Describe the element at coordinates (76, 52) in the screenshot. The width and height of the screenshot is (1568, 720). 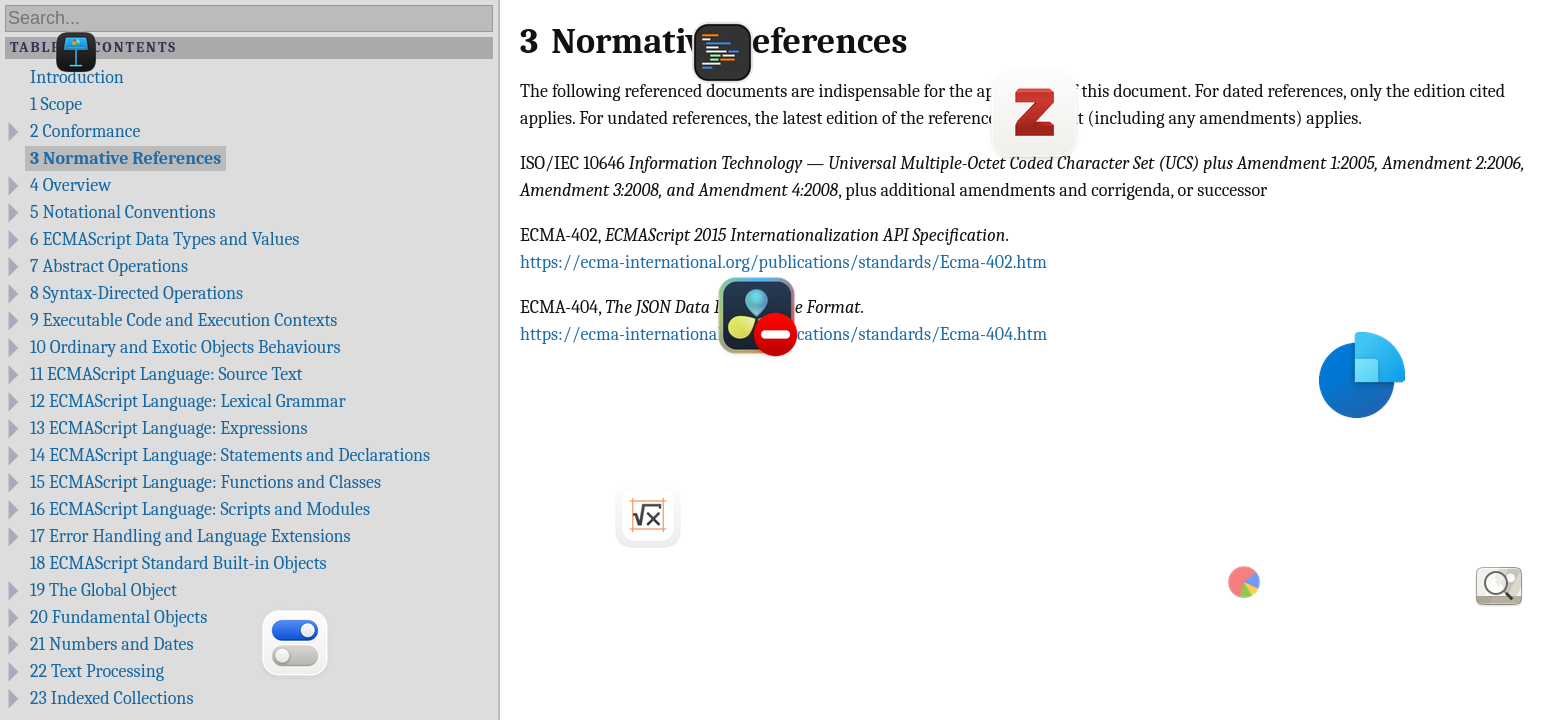
I see `open keynote to create or edit presentations` at that location.